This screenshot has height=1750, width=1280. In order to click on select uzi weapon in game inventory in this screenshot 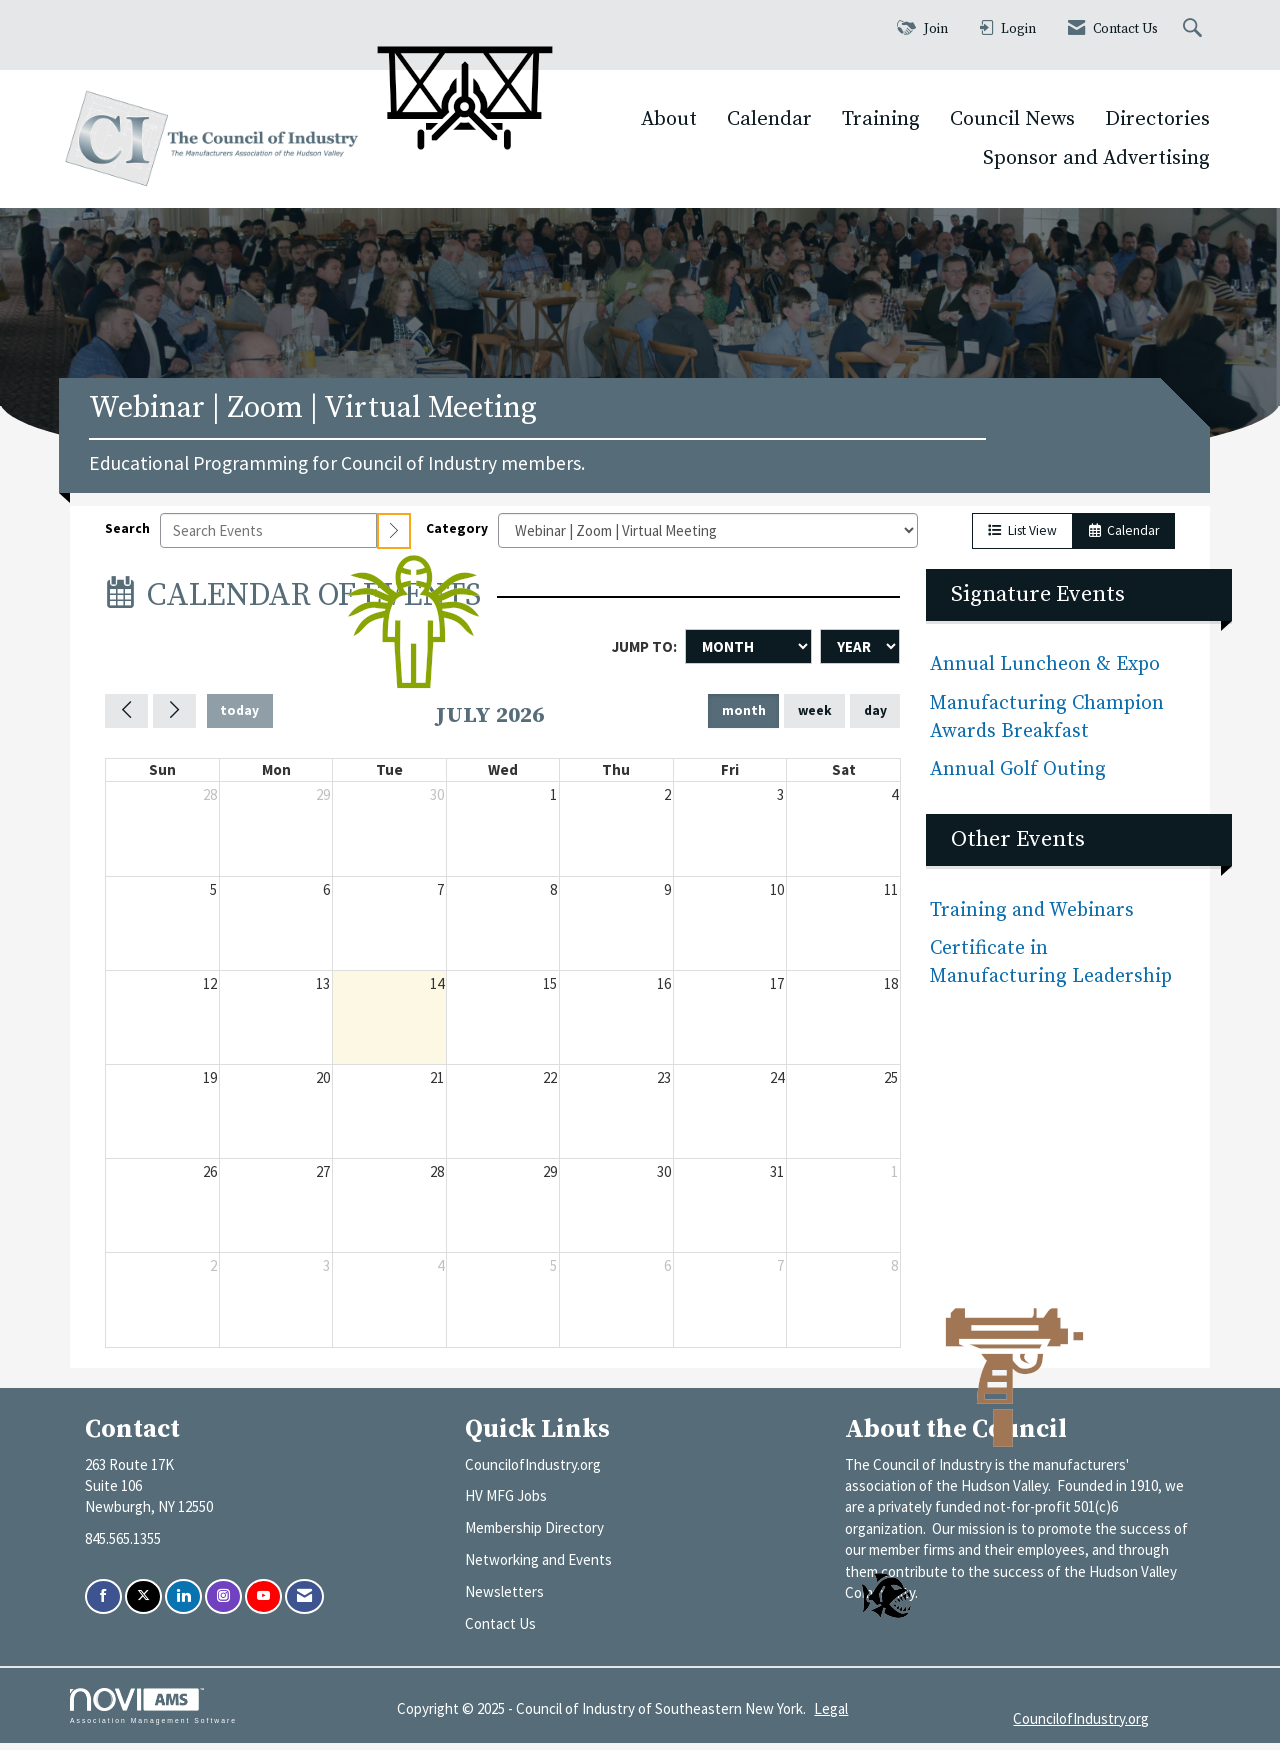, I will do `click(1014, 1377)`.